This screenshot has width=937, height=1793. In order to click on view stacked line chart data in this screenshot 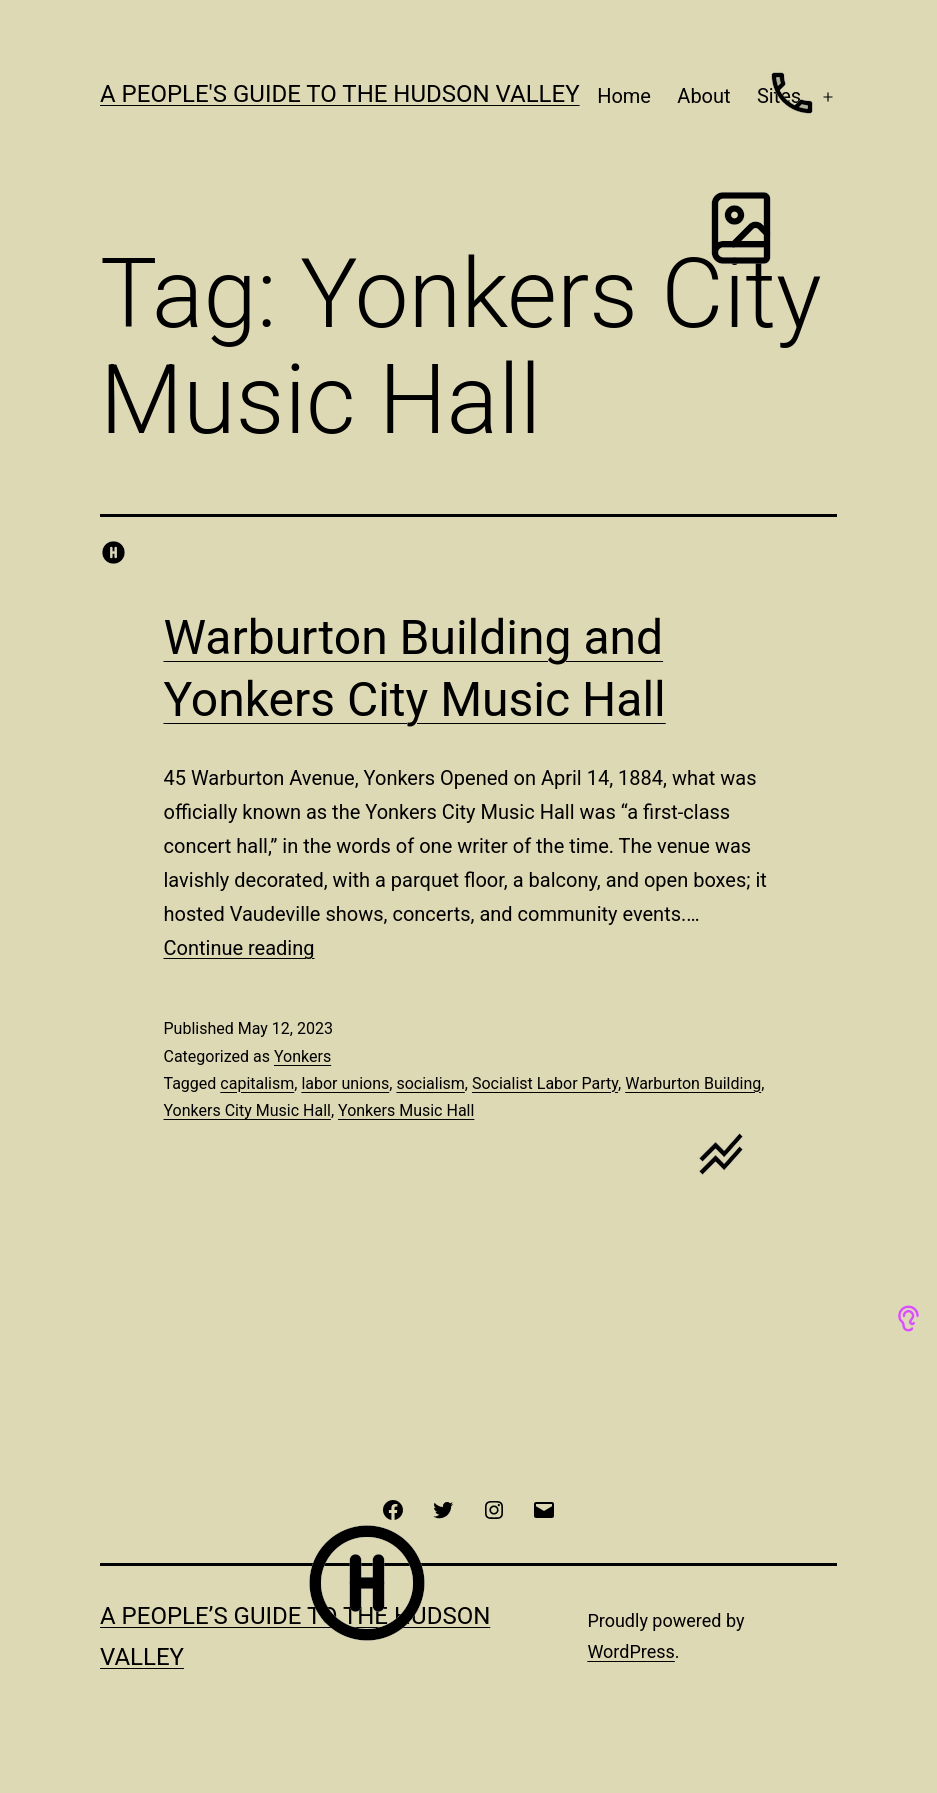, I will do `click(721, 1154)`.